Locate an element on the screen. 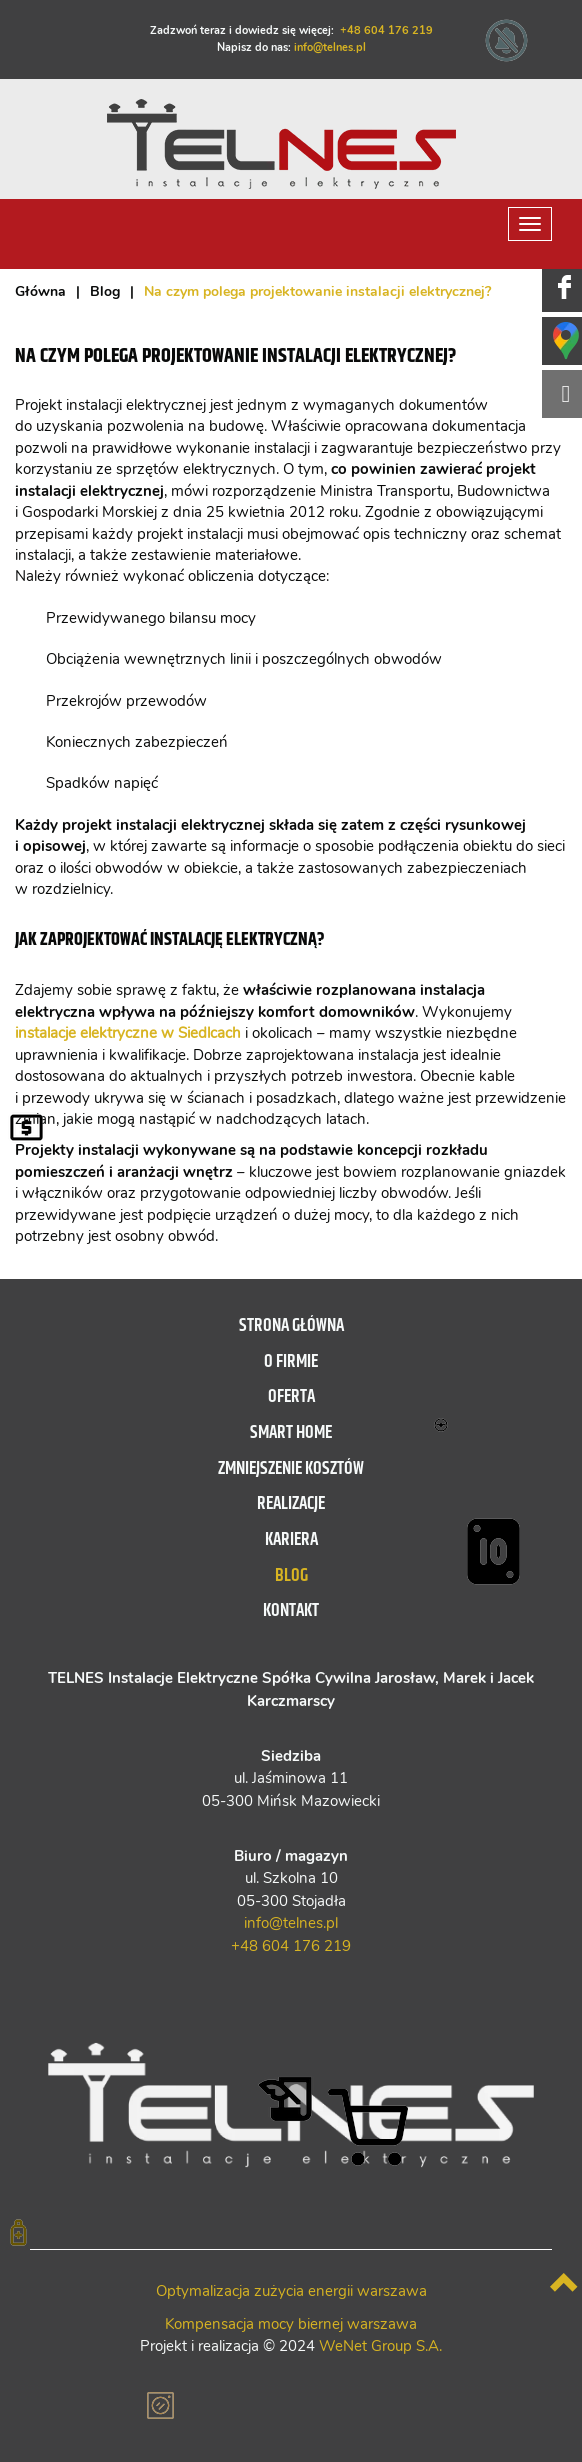 This screenshot has width=582, height=2462. view your shopping cart is located at coordinates (368, 2129).